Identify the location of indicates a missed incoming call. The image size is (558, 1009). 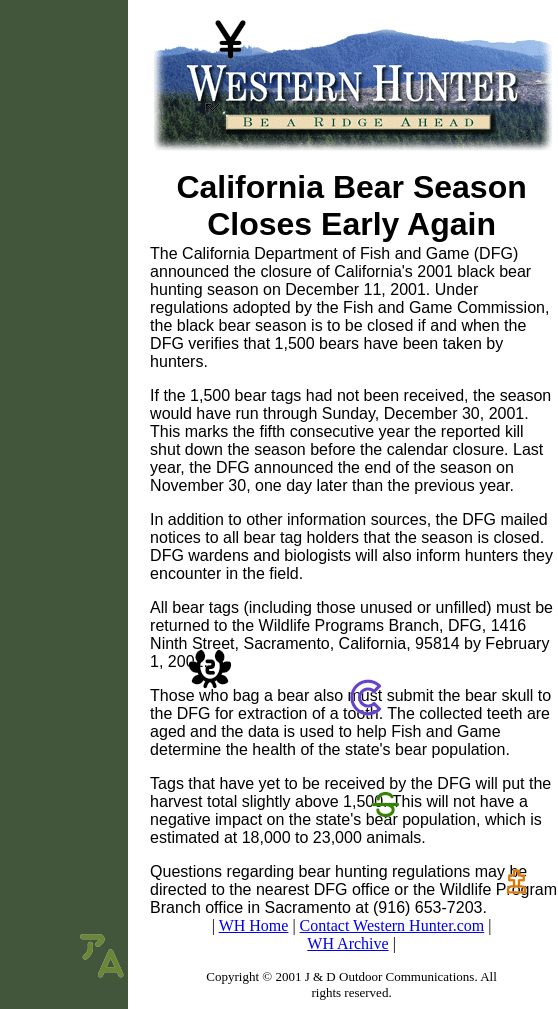
(212, 107).